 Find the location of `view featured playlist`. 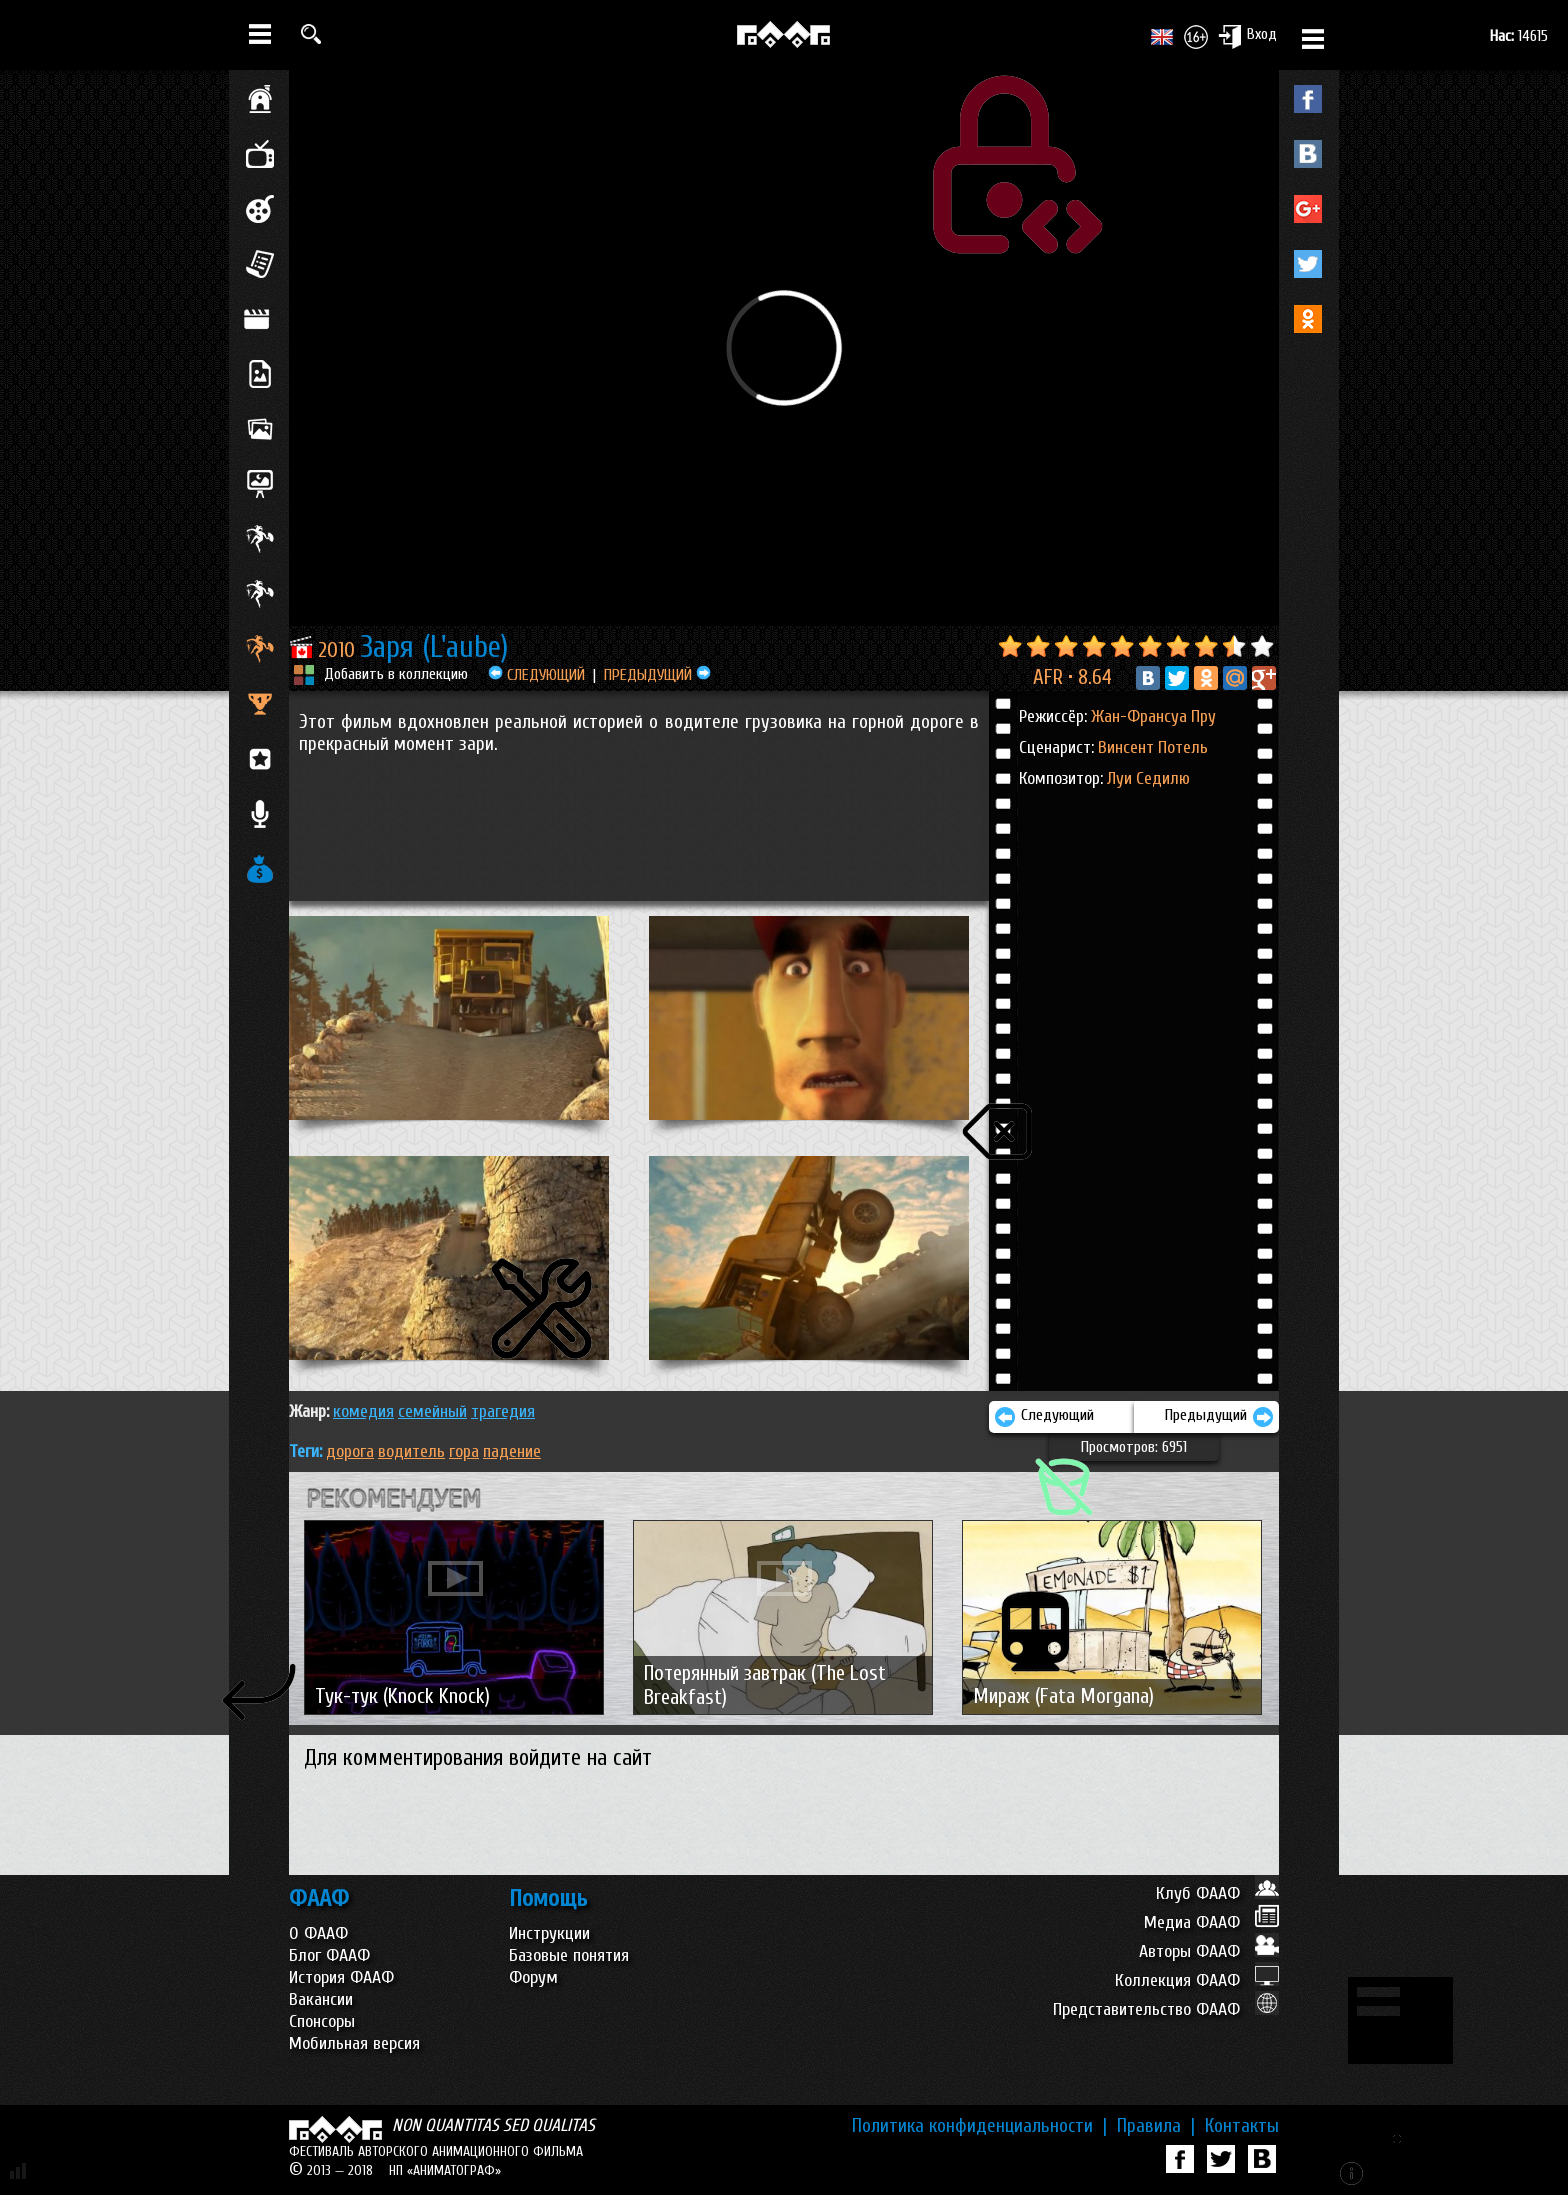

view featured playlist is located at coordinates (1400, 2020).